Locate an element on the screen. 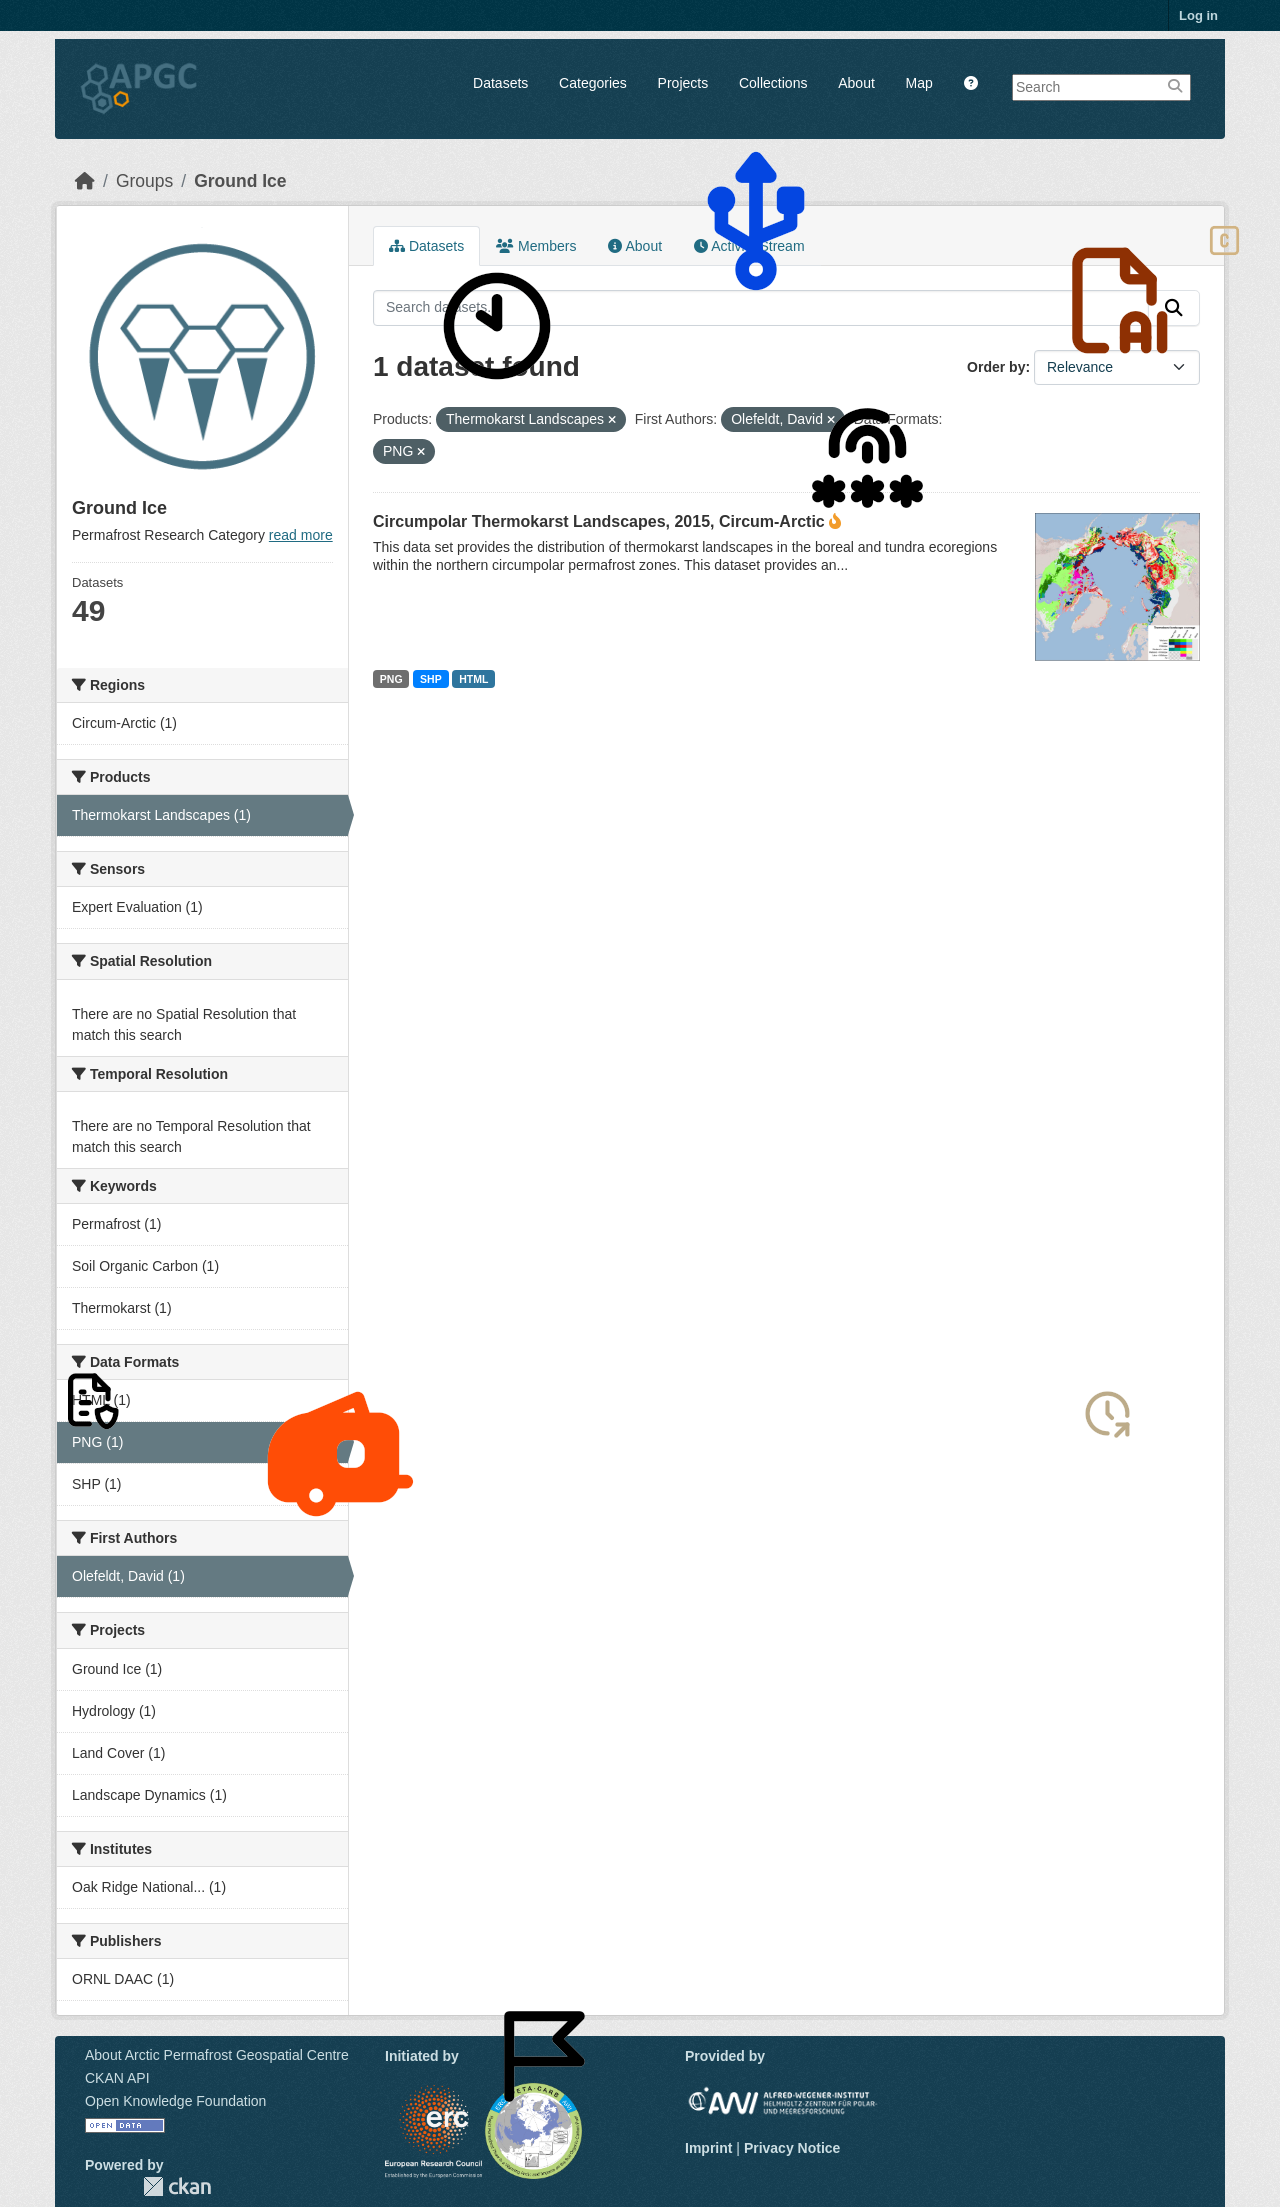 This screenshot has width=1280, height=2207. view protected or secure document is located at coordinates (92, 1400).